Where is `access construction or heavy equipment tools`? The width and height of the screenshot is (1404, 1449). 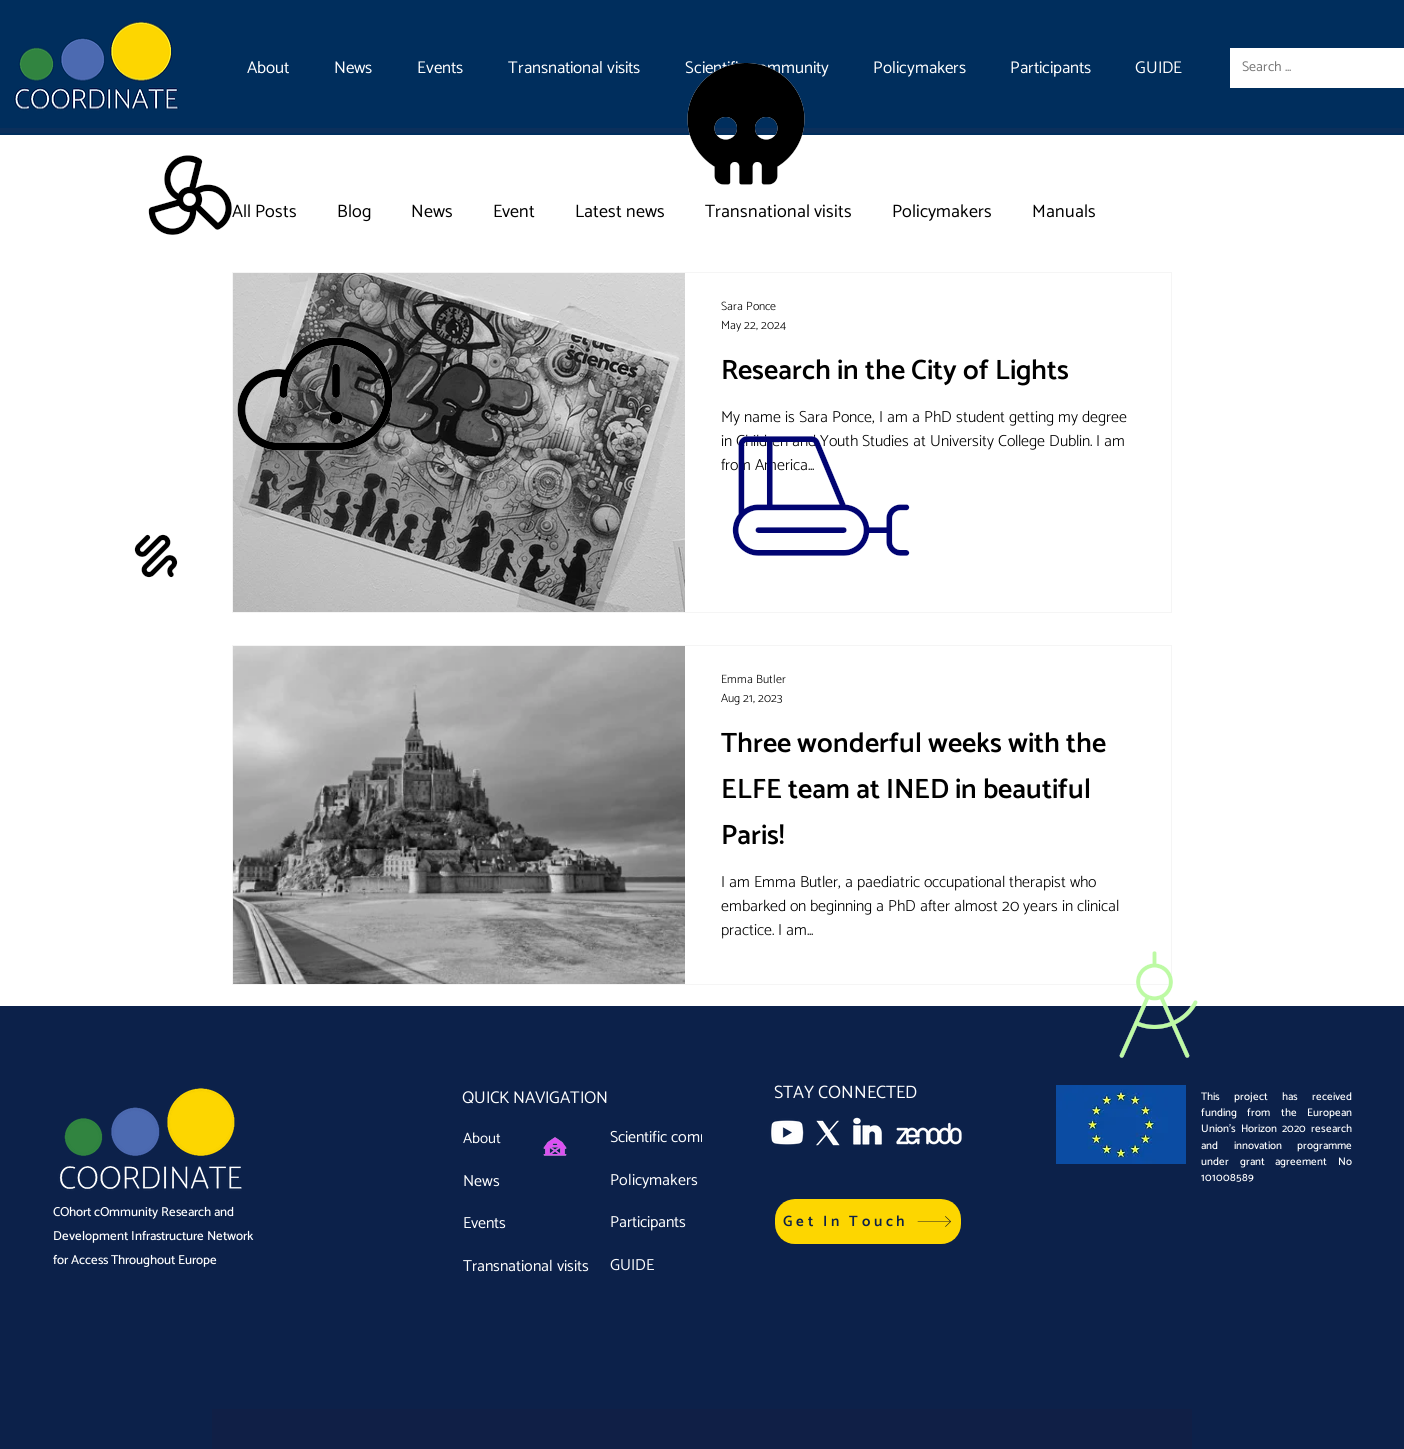 access construction or heavy equipment tools is located at coordinates (821, 496).